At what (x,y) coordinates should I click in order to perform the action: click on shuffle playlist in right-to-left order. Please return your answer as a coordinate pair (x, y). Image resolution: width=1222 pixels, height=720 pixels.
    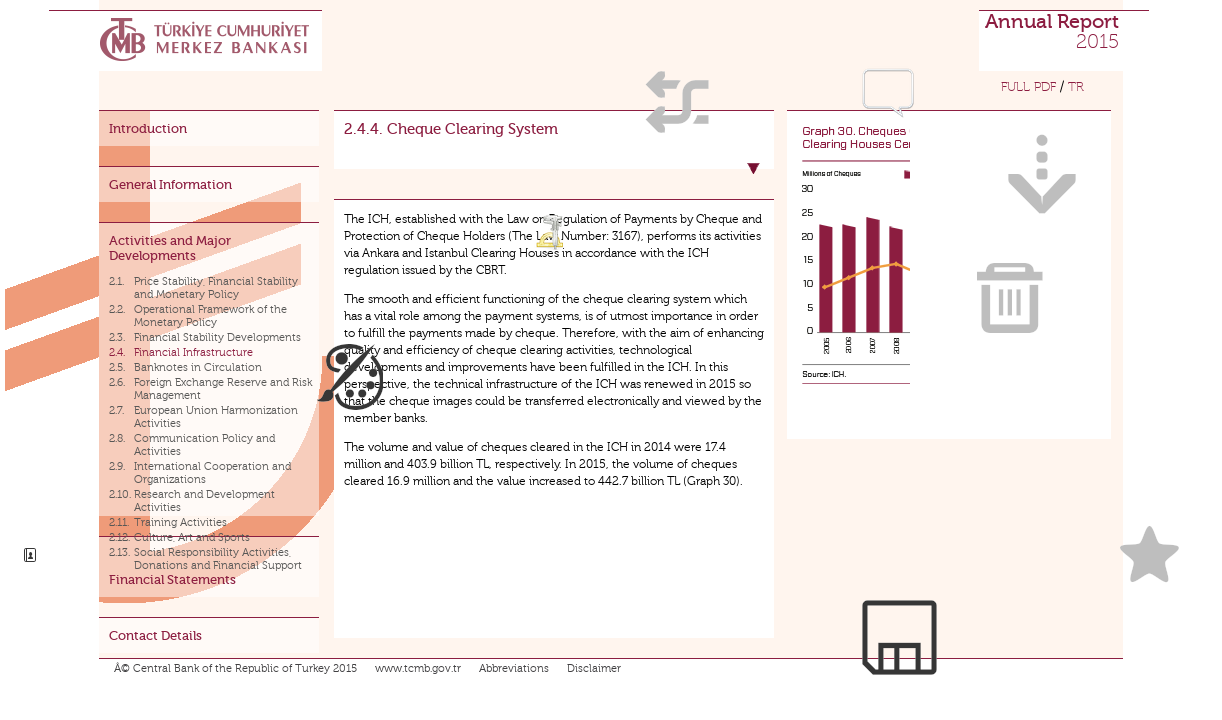
    Looking at the image, I should click on (678, 102).